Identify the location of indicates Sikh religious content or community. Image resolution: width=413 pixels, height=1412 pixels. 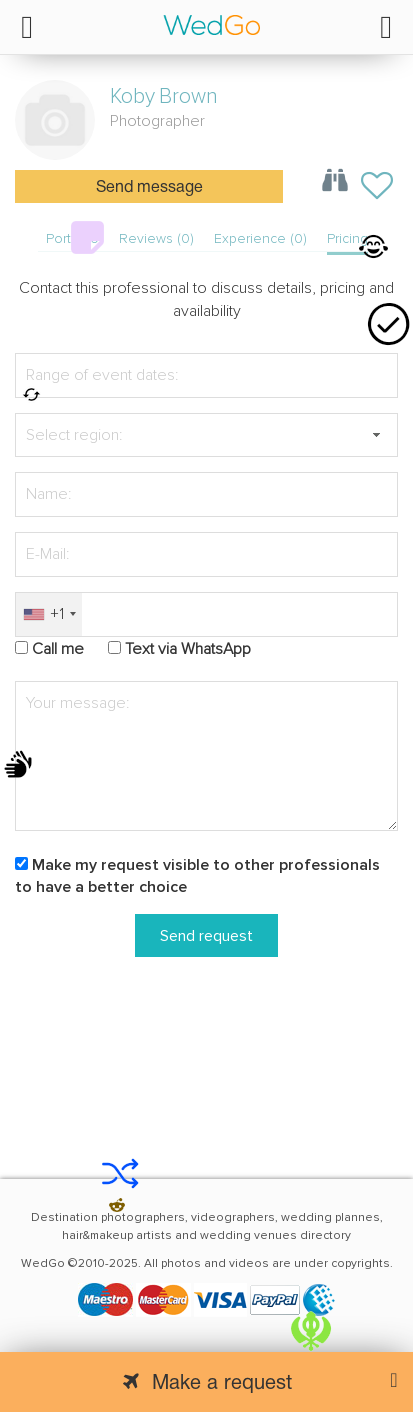
(311, 1331).